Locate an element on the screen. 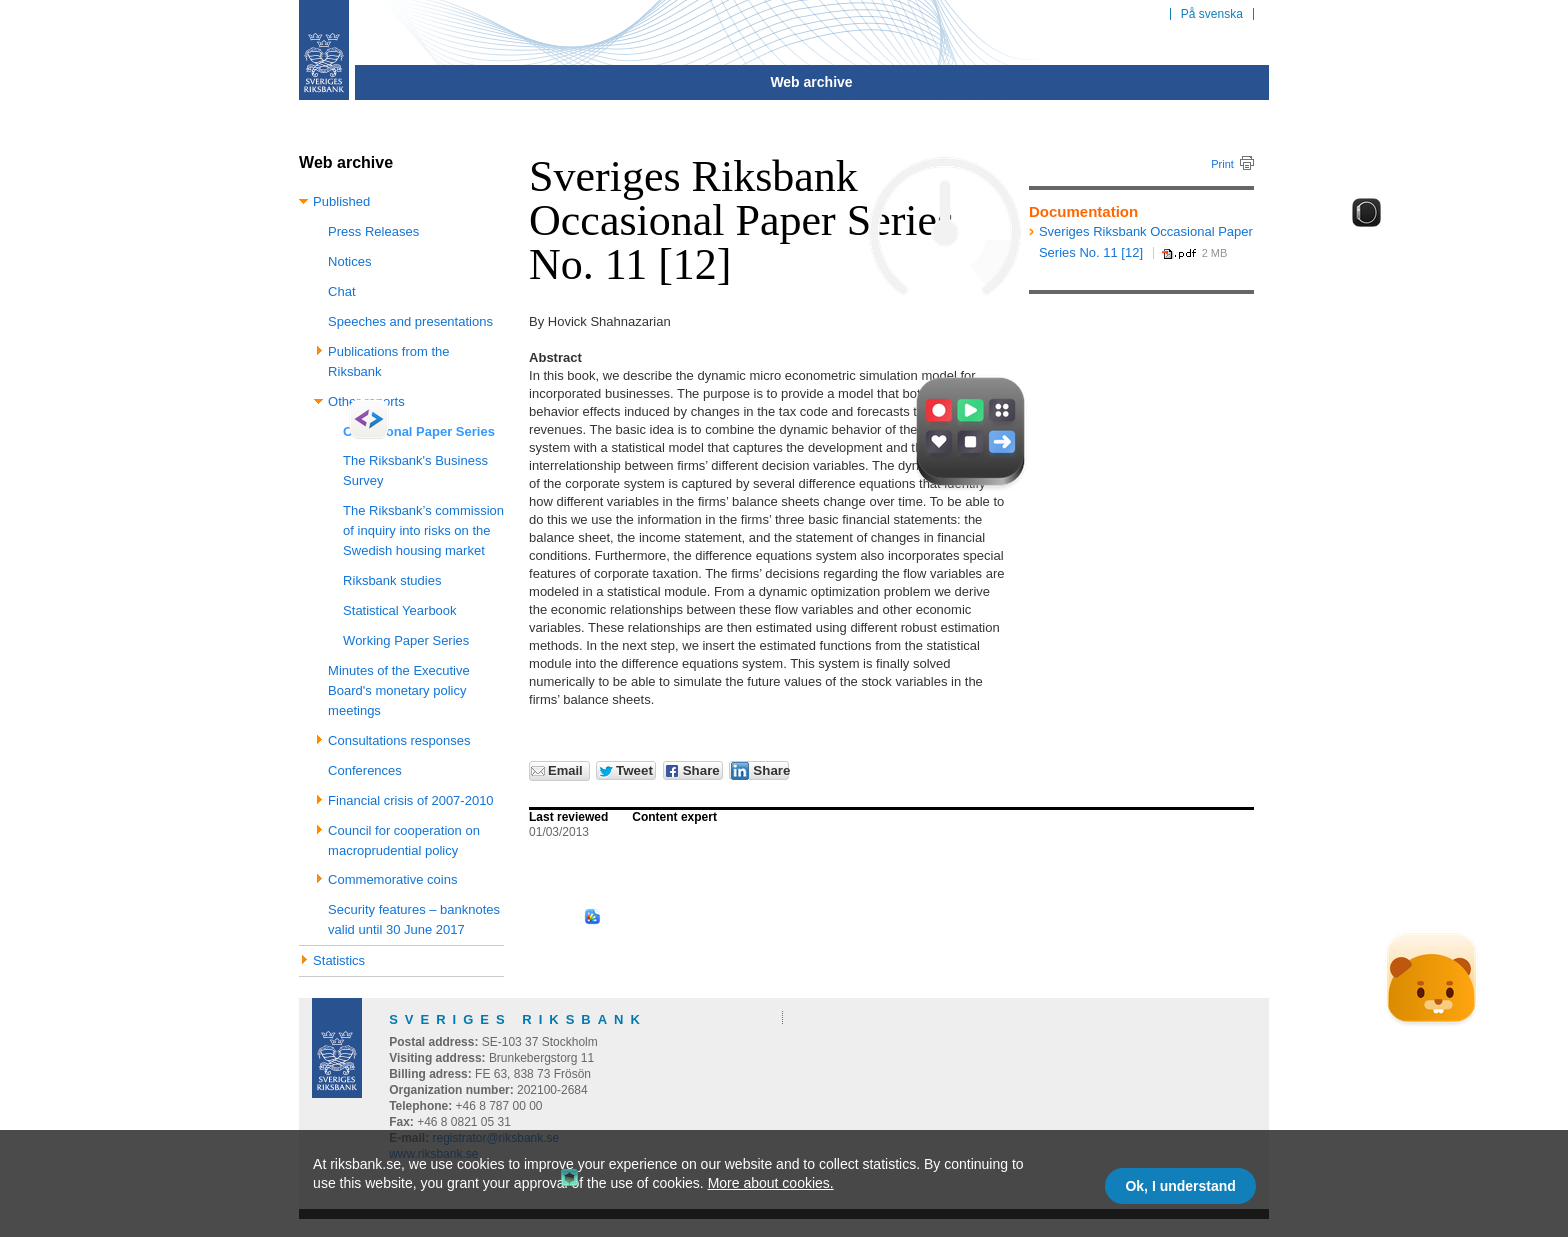  view system performance metrics is located at coordinates (945, 226).